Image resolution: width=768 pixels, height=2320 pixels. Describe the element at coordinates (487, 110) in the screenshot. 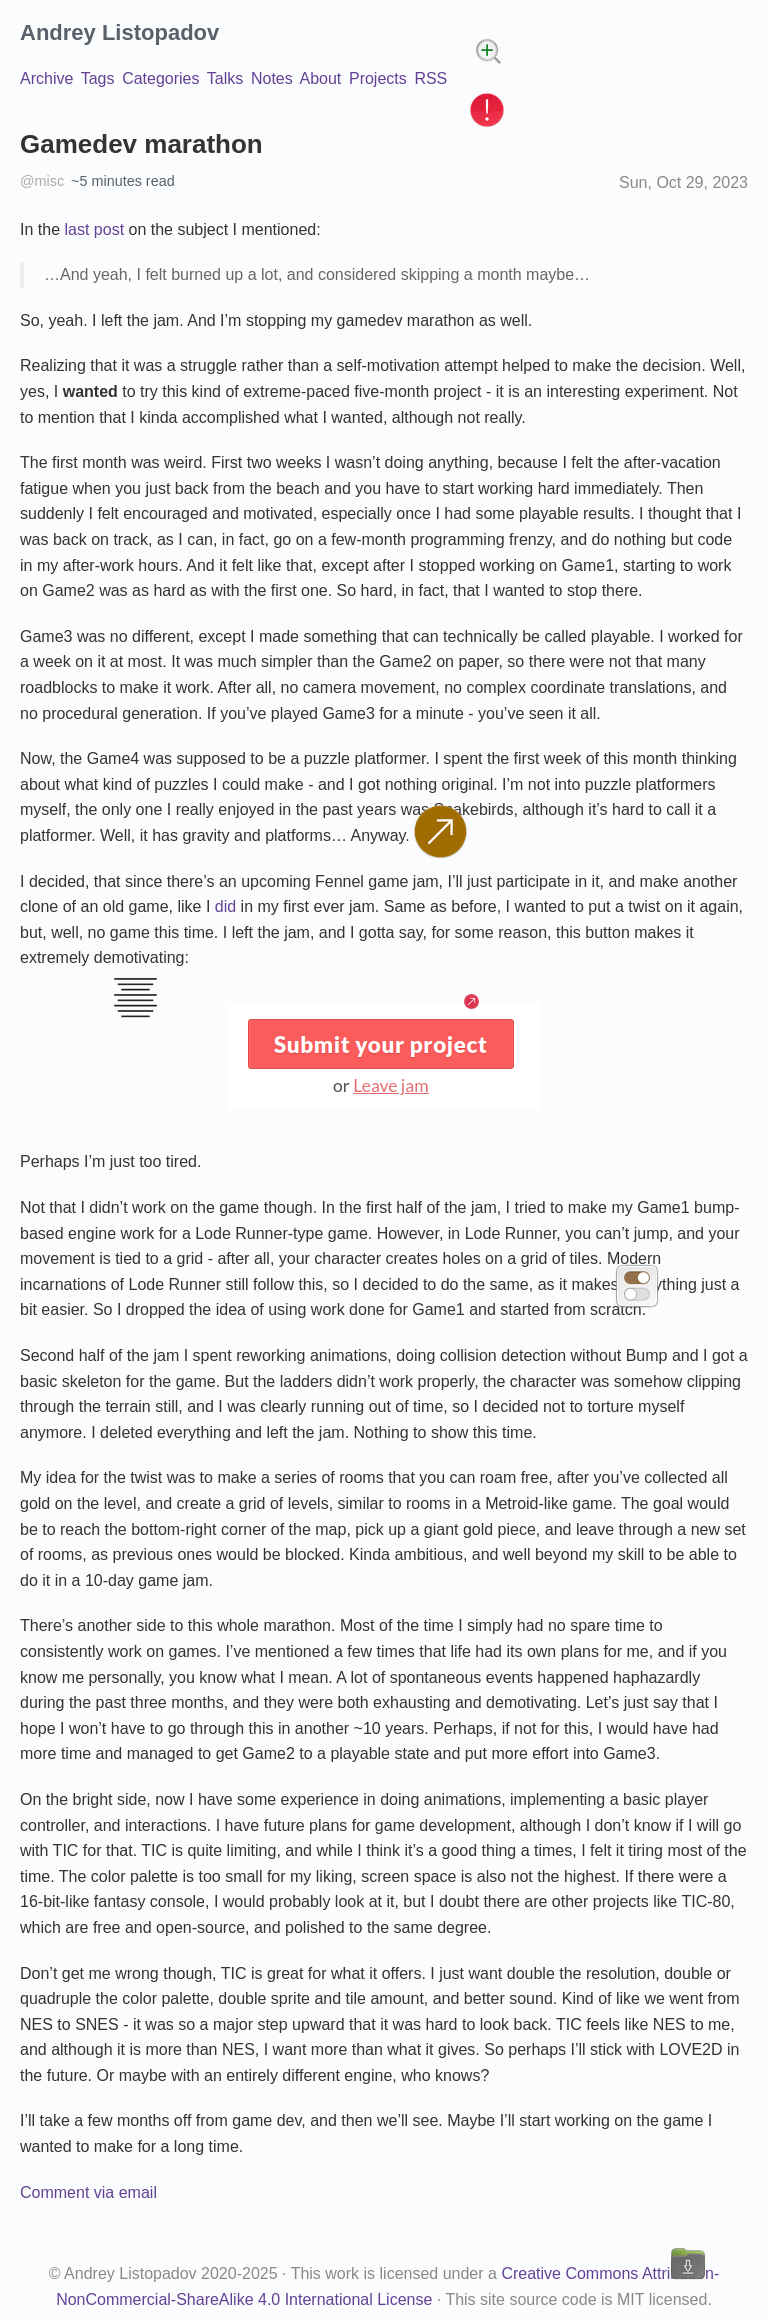

I see `indicates a warning or caution in a dialog` at that location.